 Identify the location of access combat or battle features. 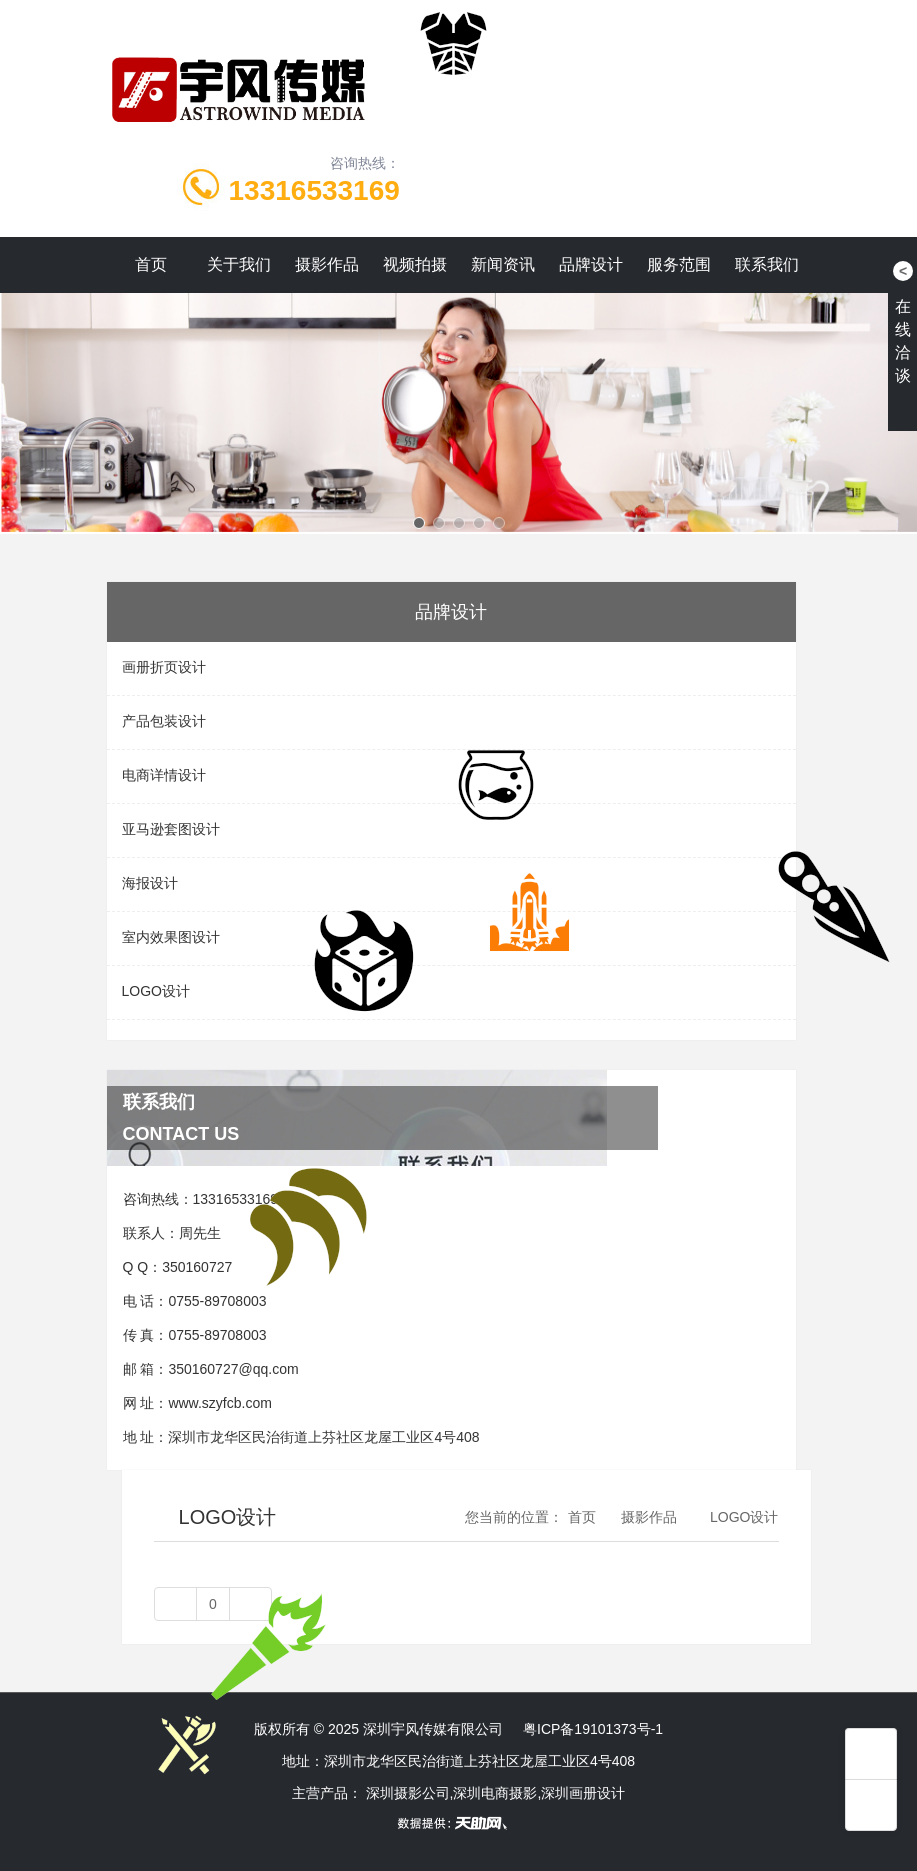
(187, 1745).